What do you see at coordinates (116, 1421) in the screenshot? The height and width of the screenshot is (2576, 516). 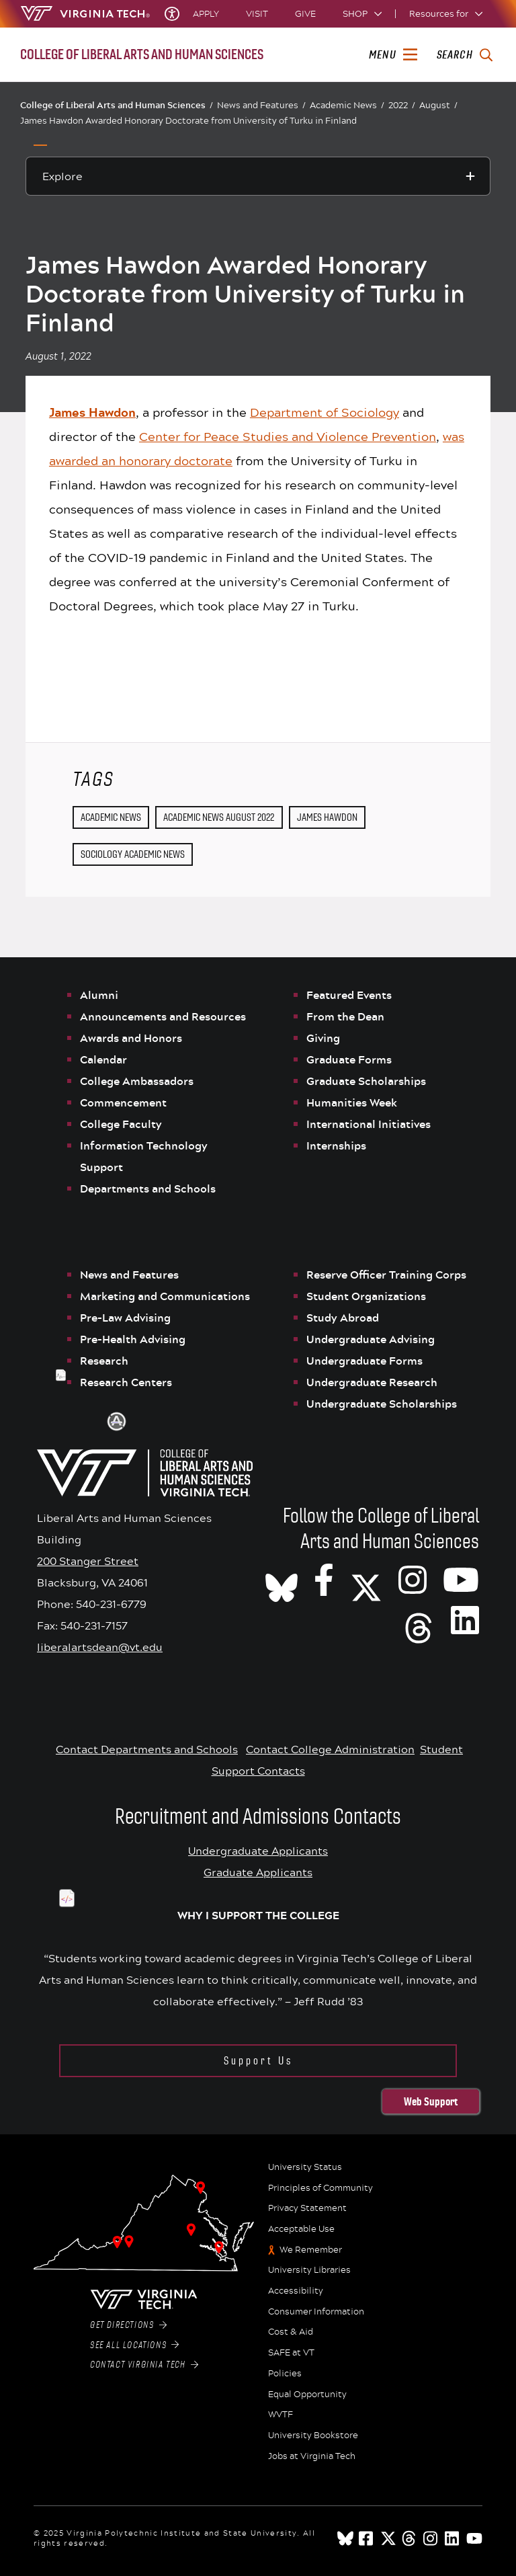 I see `open the software update manager` at bounding box center [116, 1421].